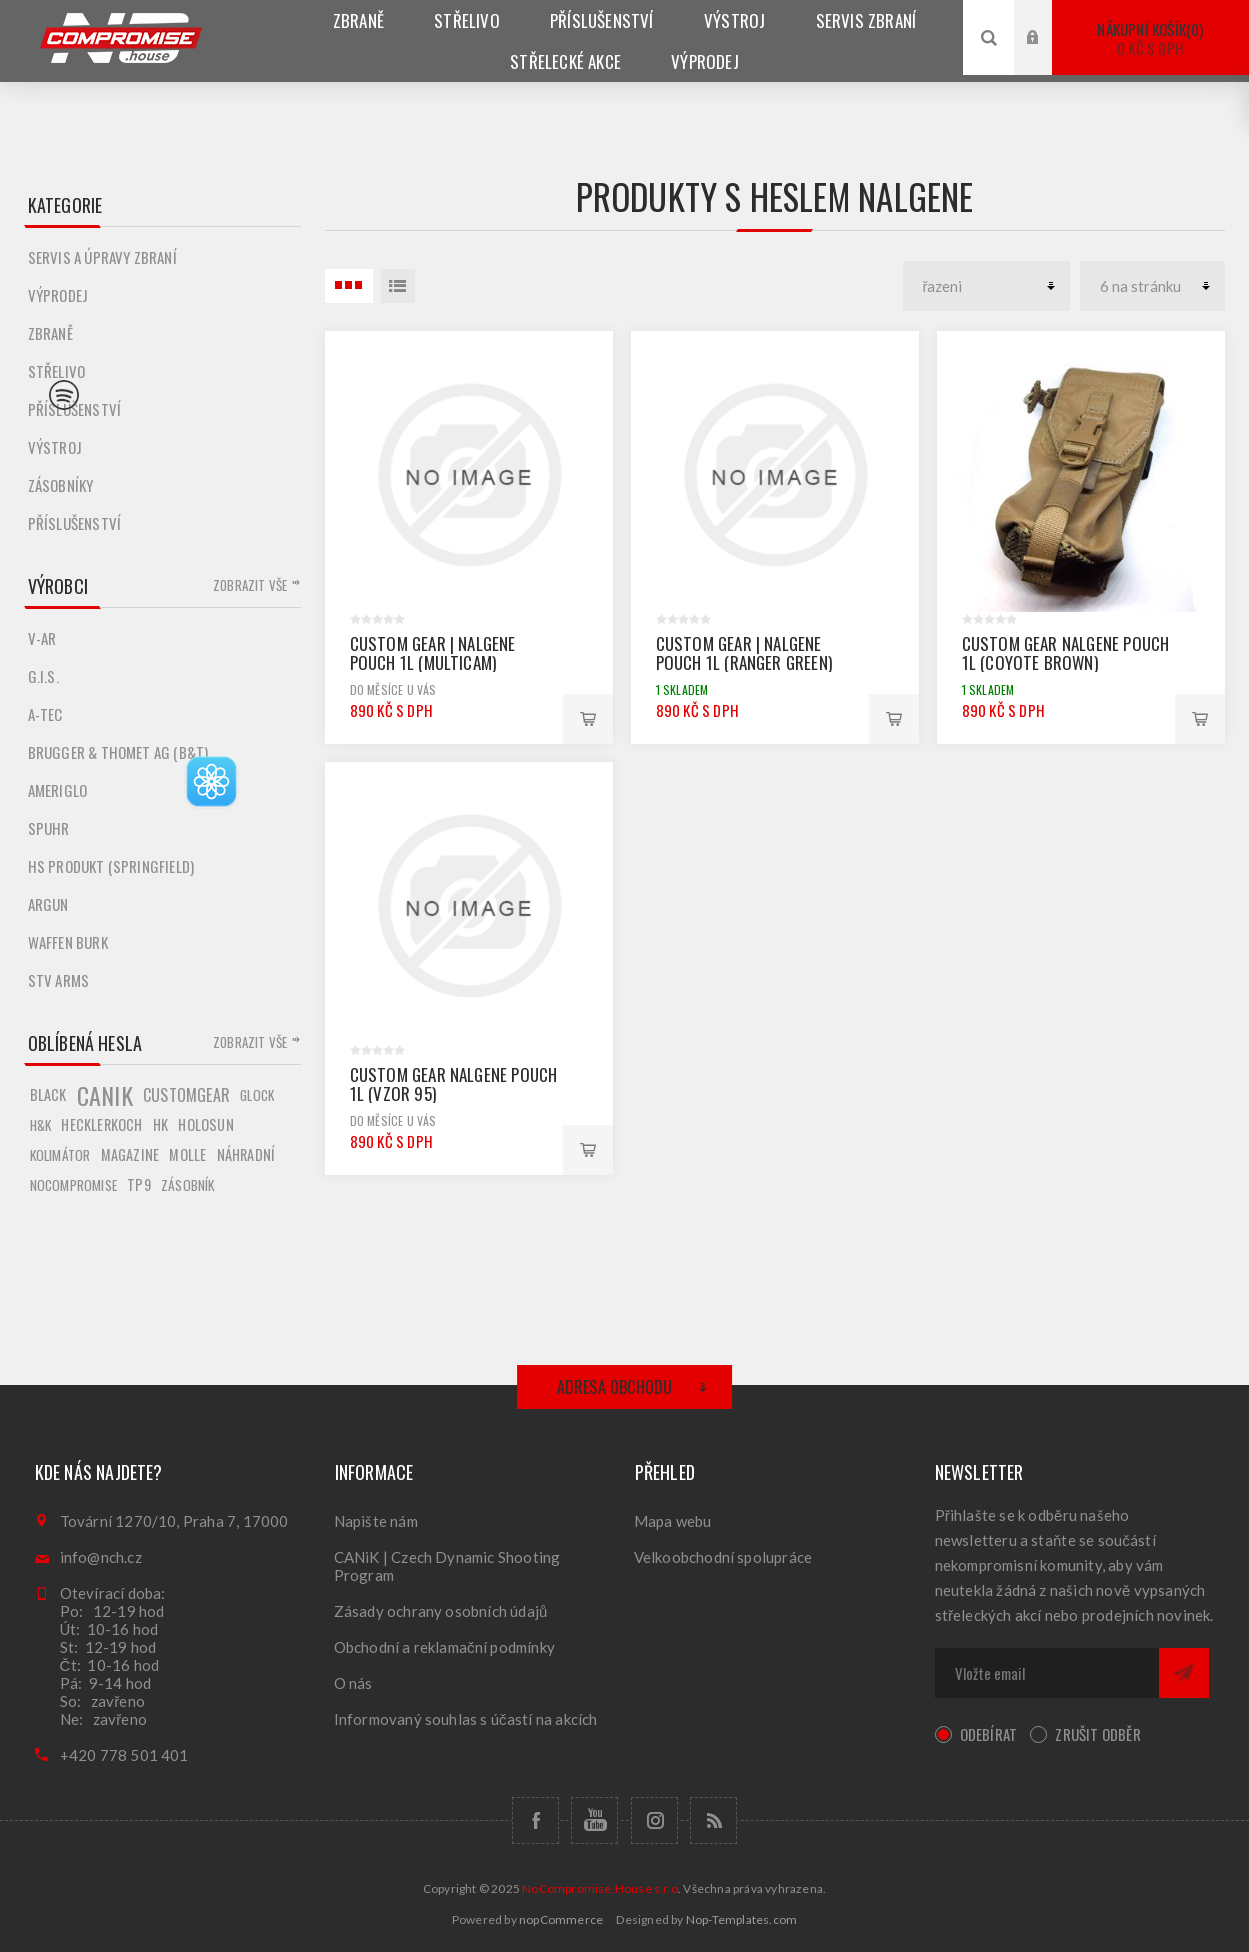 This screenshot has width=1249, height=1952. Describe the element at coordinates (64, 395) in the screenshot. I see `open spotify` at that location.